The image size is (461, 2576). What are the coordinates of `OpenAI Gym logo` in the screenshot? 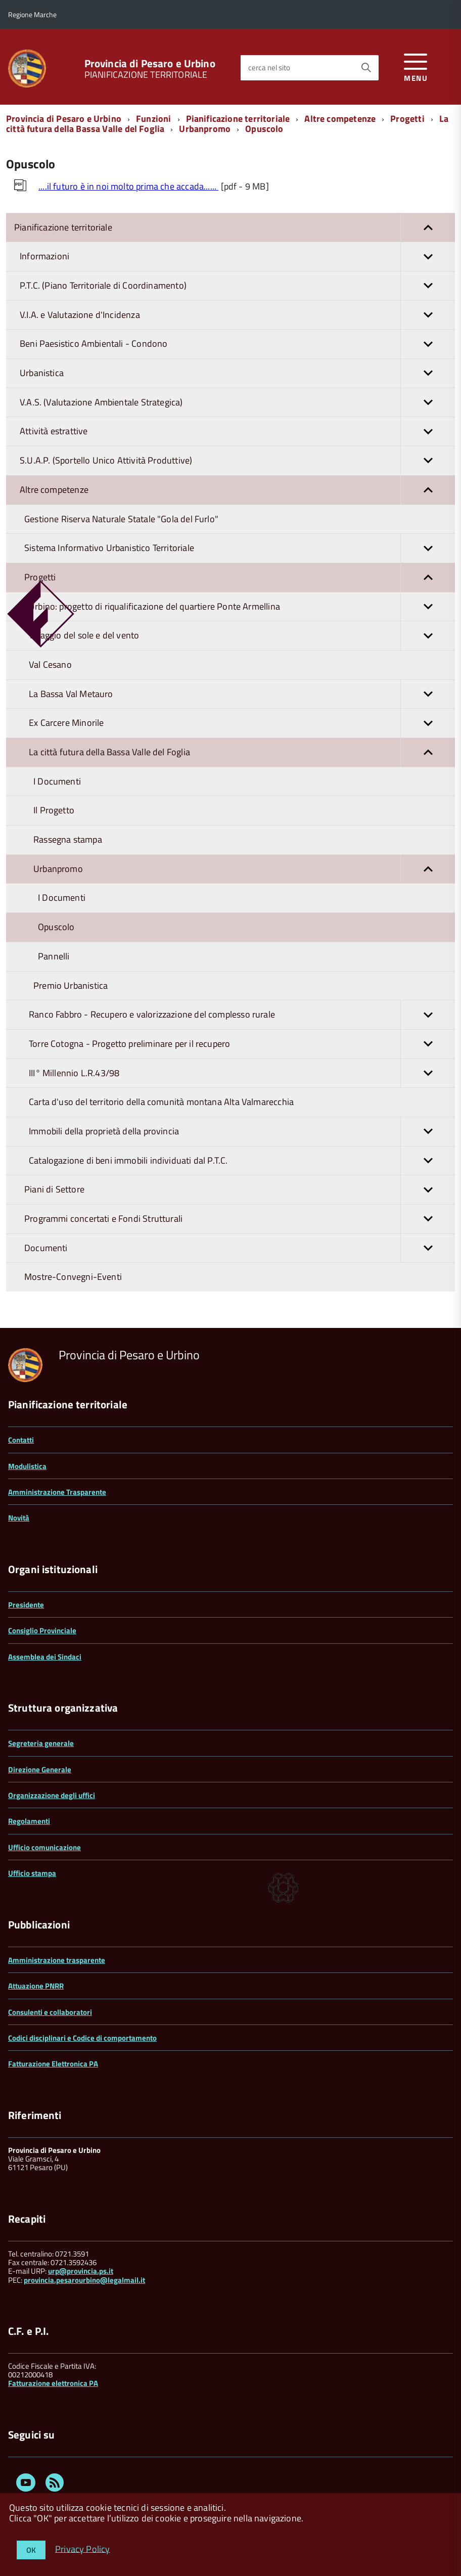 It's located at (283, 1888).